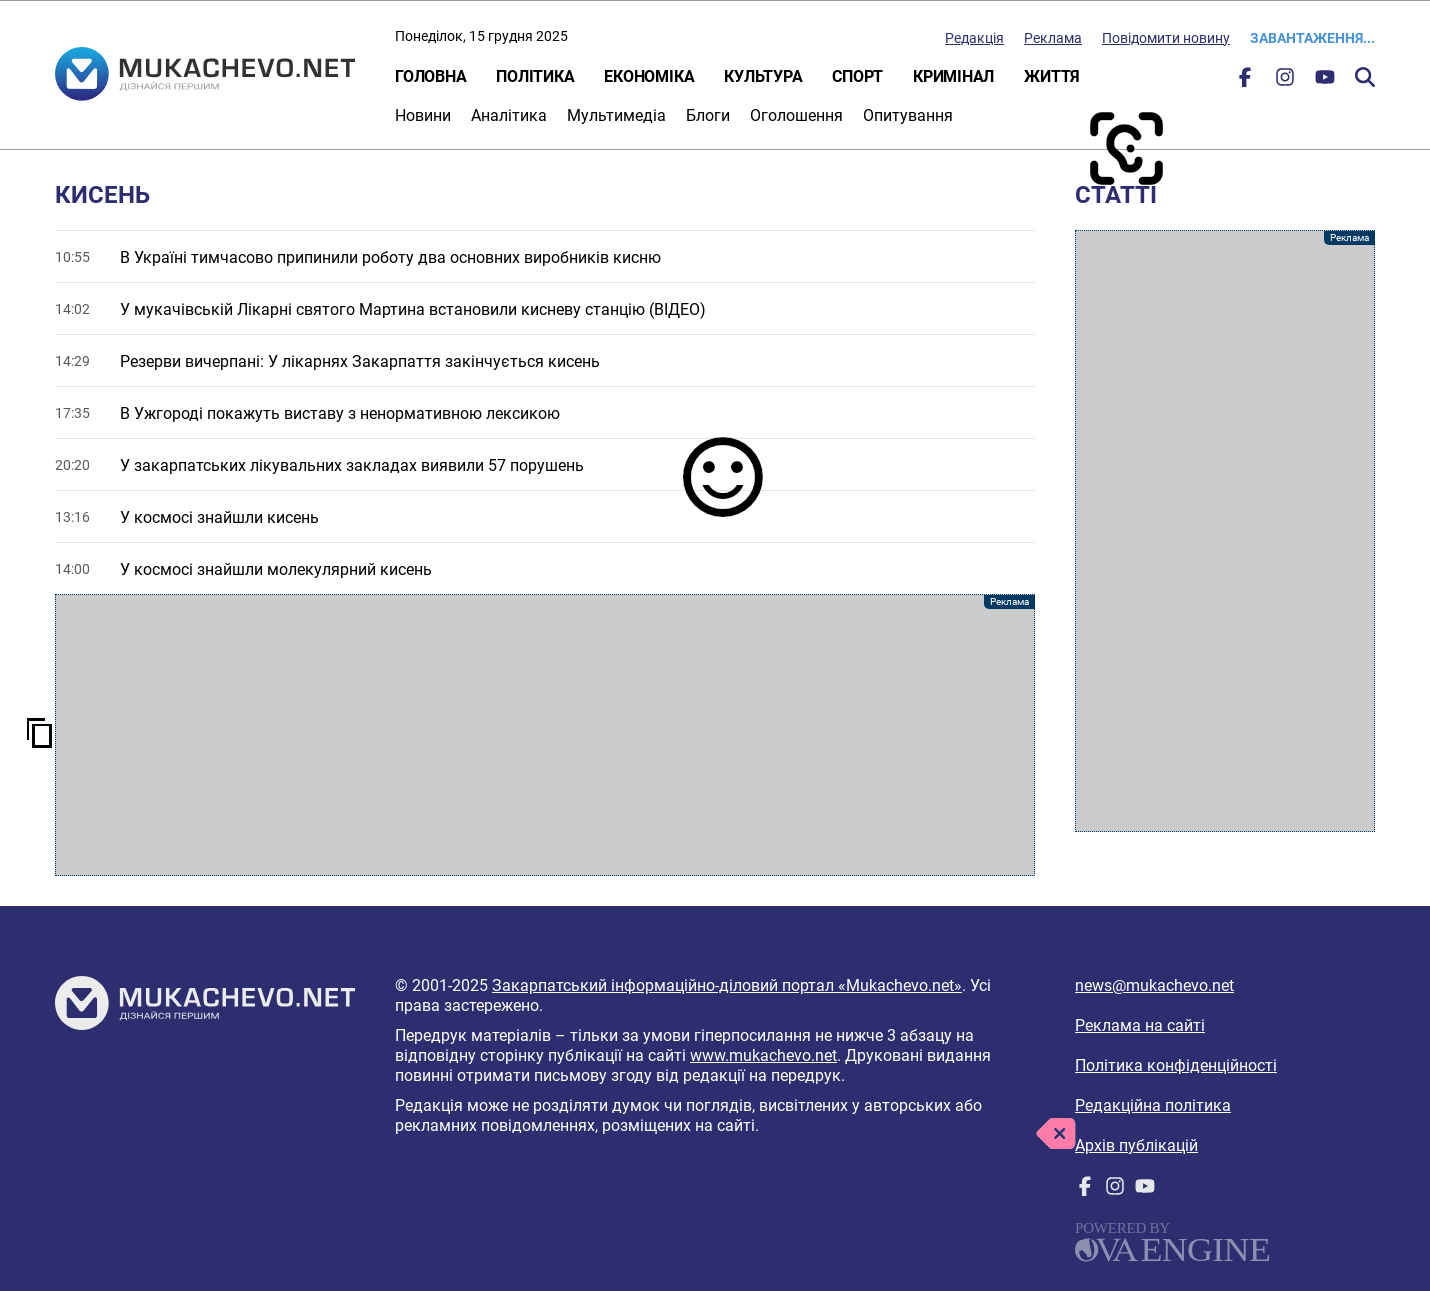 The height and width of the screenshot is (1291, 1430). What do you see at coordinates (1055, 1133) in the screenshot?
I see `delete the last character entered` at bounding box center [1055, 1133].